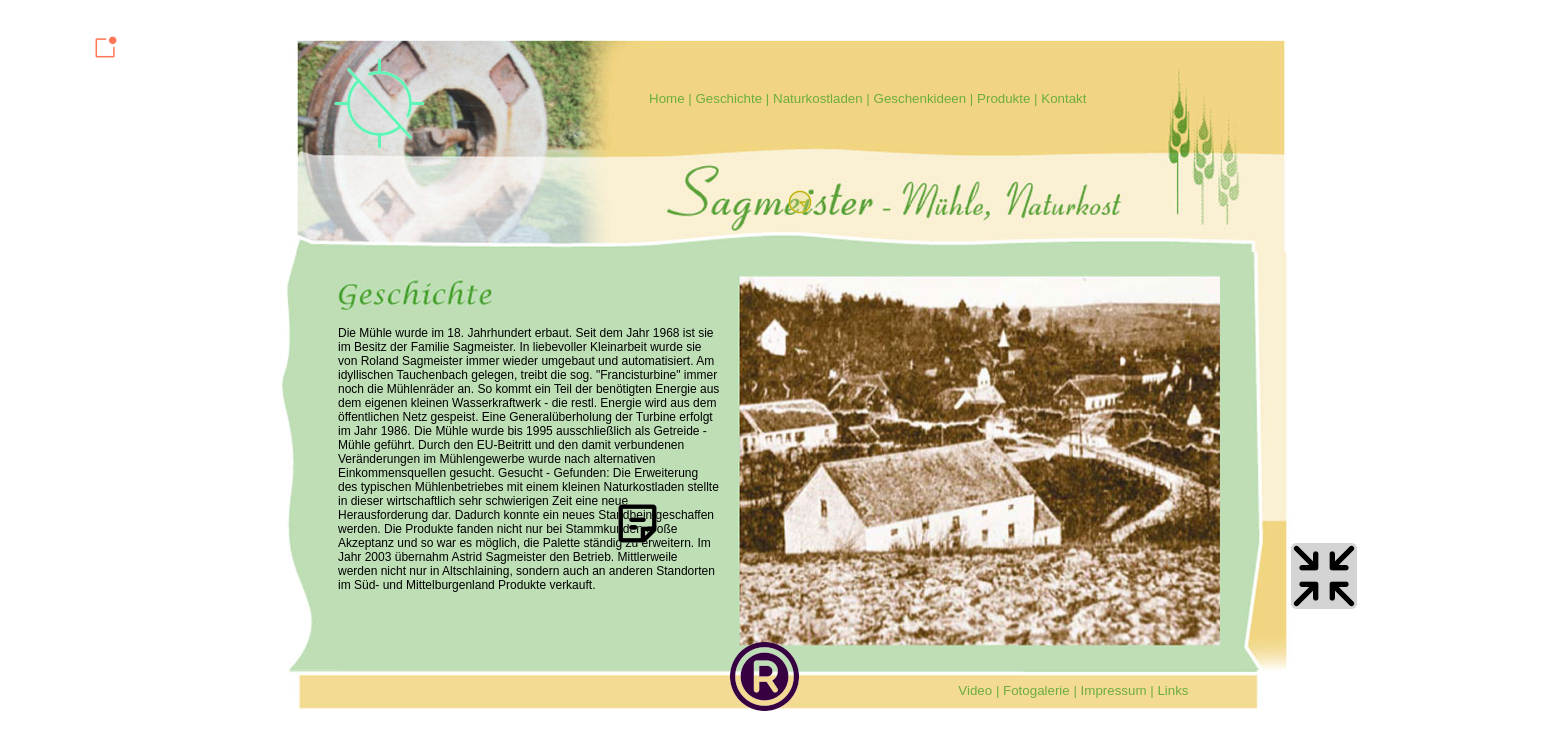 This screenshot has width=1568, height=742. I want to click on indicates new notifications or alerts, so click(105, 47).